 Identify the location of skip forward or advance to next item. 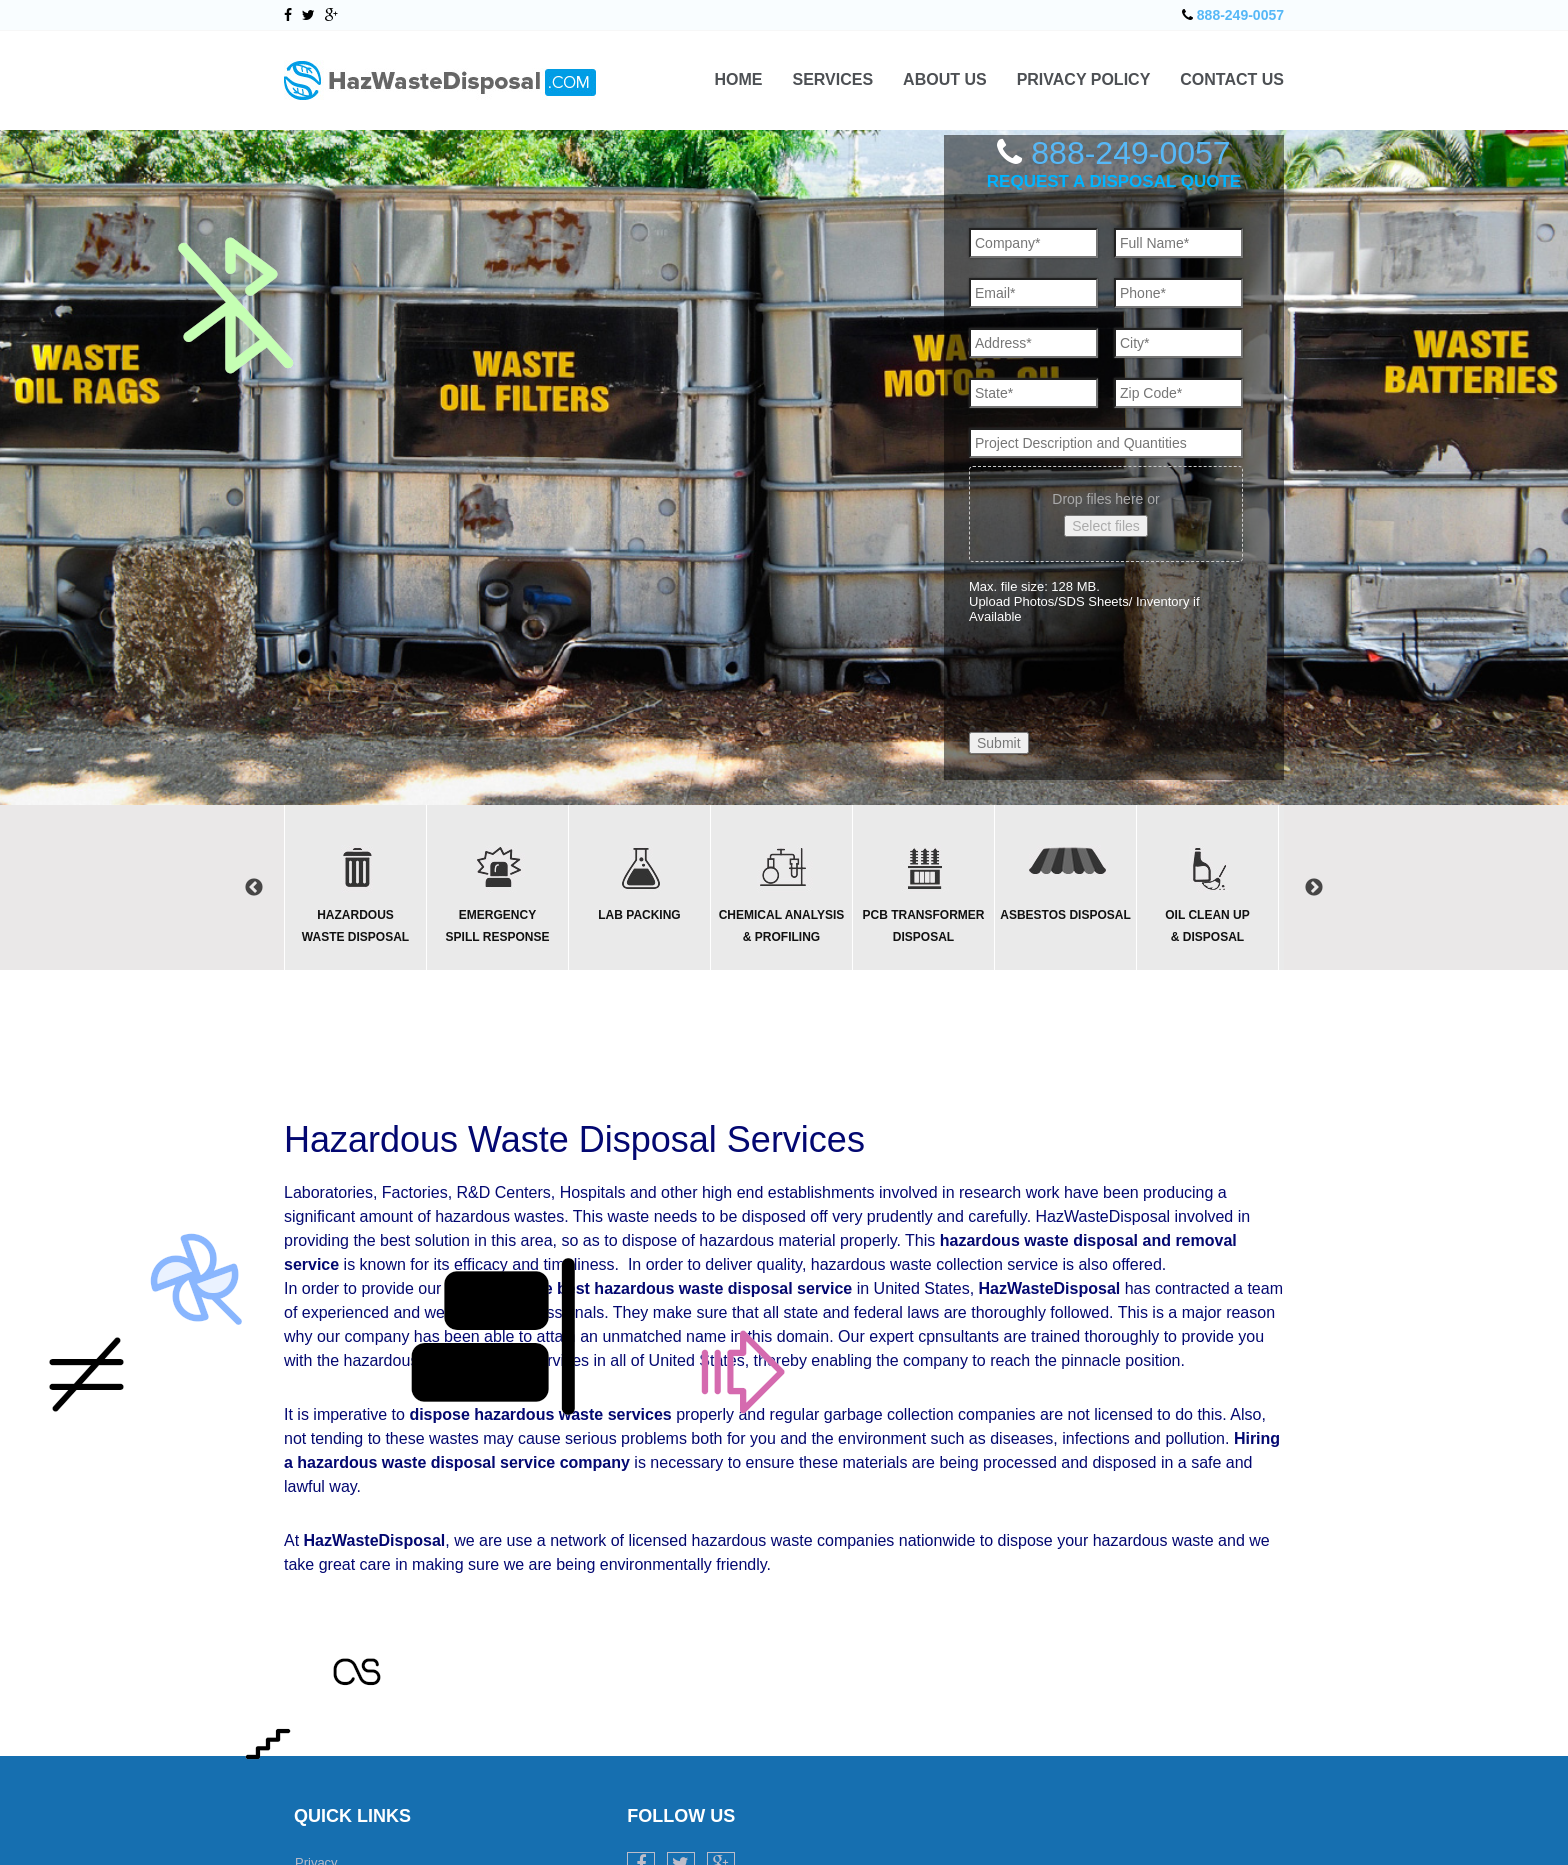
(740, 1372).